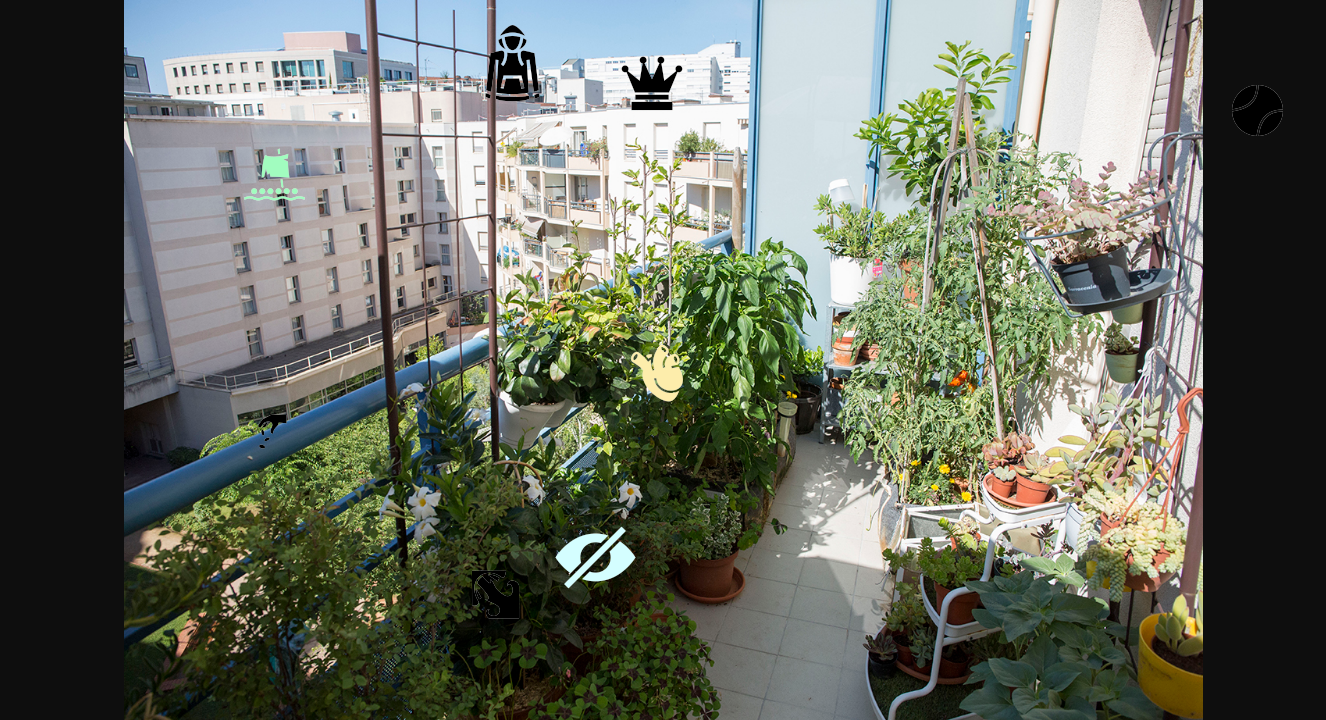 The height and width of the screenshot is (720, 1326). What do you see at coordinates (274, 174) in the screenshot?
I see `water transportation or rafting activity` at bounding box center [274, 174].